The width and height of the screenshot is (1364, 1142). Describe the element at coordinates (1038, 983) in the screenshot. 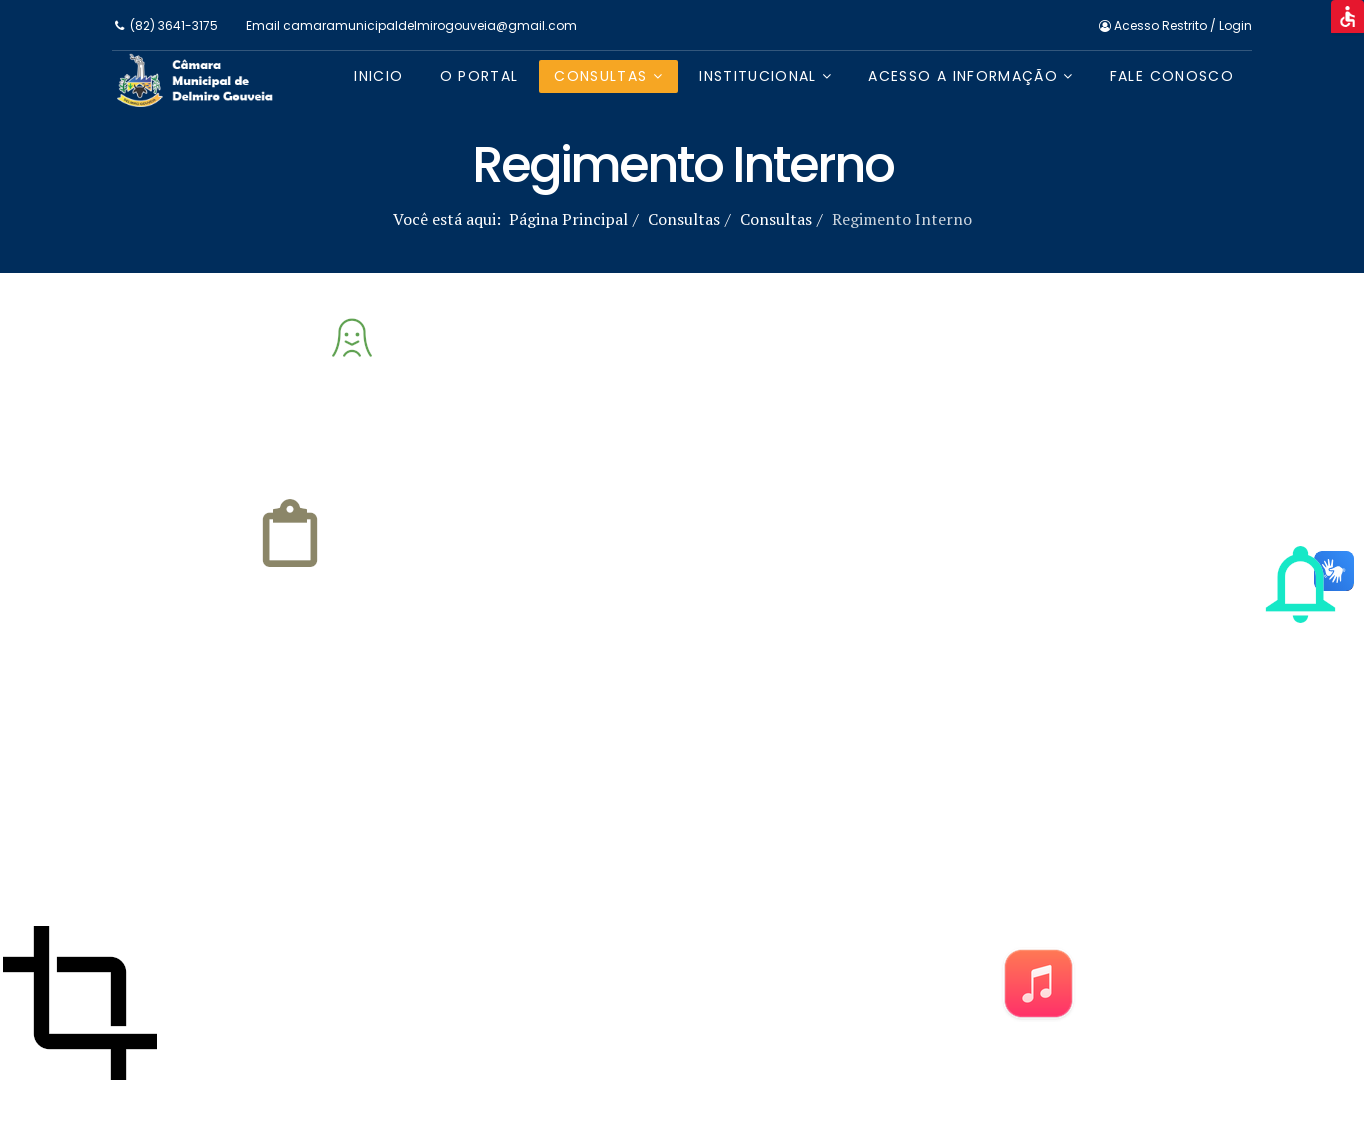

I see `open music or audio player app` at that location.